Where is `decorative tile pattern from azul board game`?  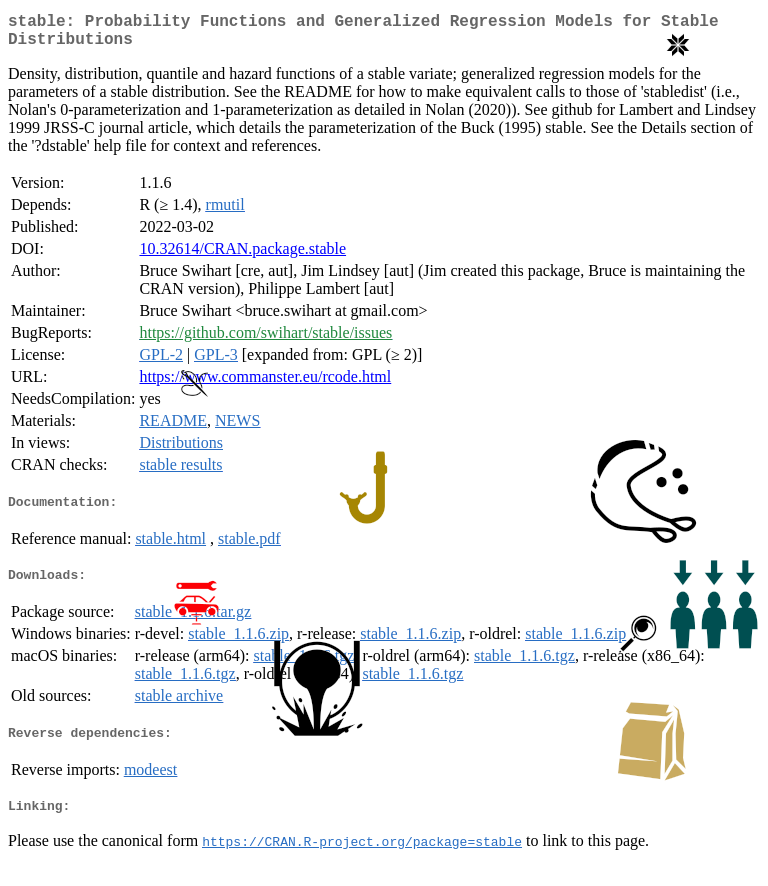 decorative tile pattern from azul board game is located at coordinates (678, 45).